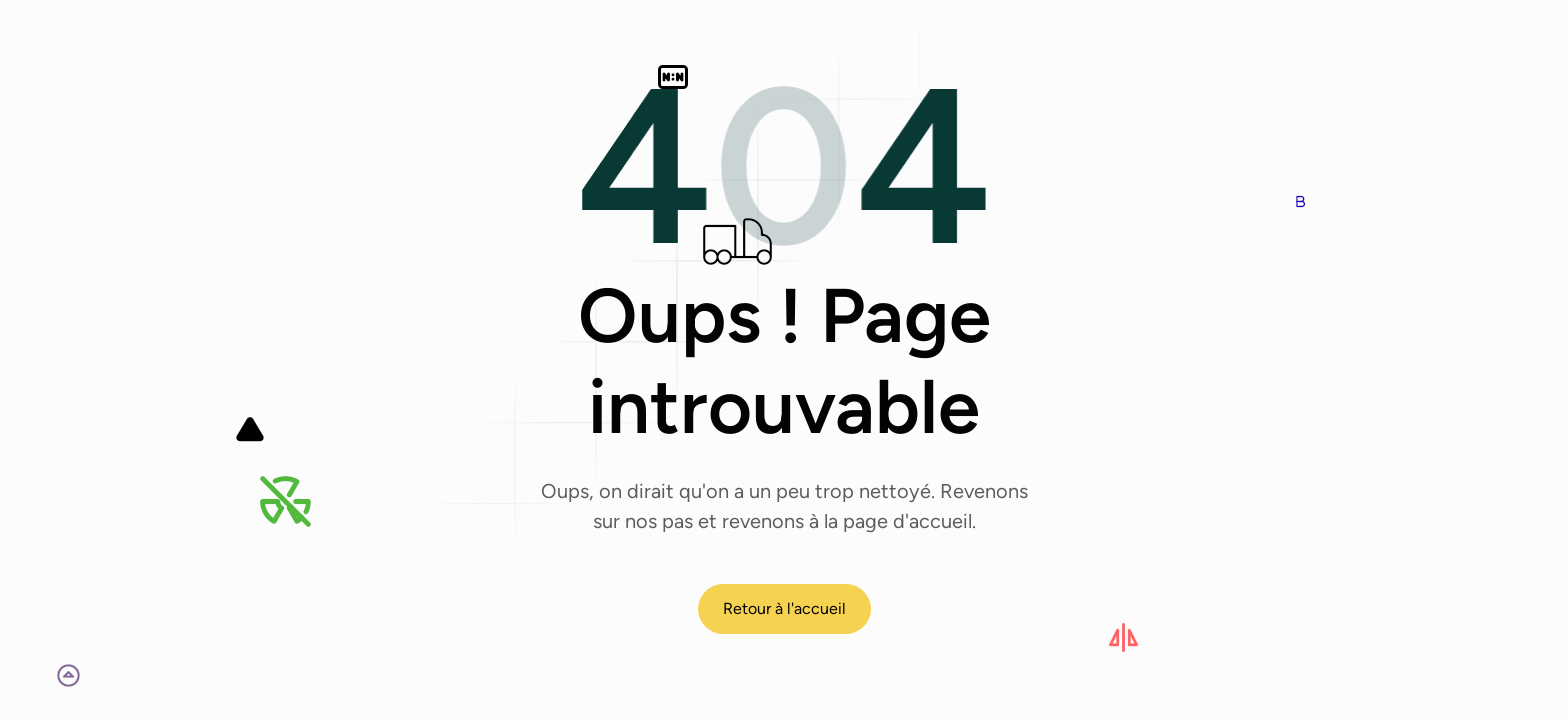 This screenshot has width=1568, height=720. Describe the element at coordinates (1123, 637) in the screenshot. I see `flip image or content vertically` at that location.